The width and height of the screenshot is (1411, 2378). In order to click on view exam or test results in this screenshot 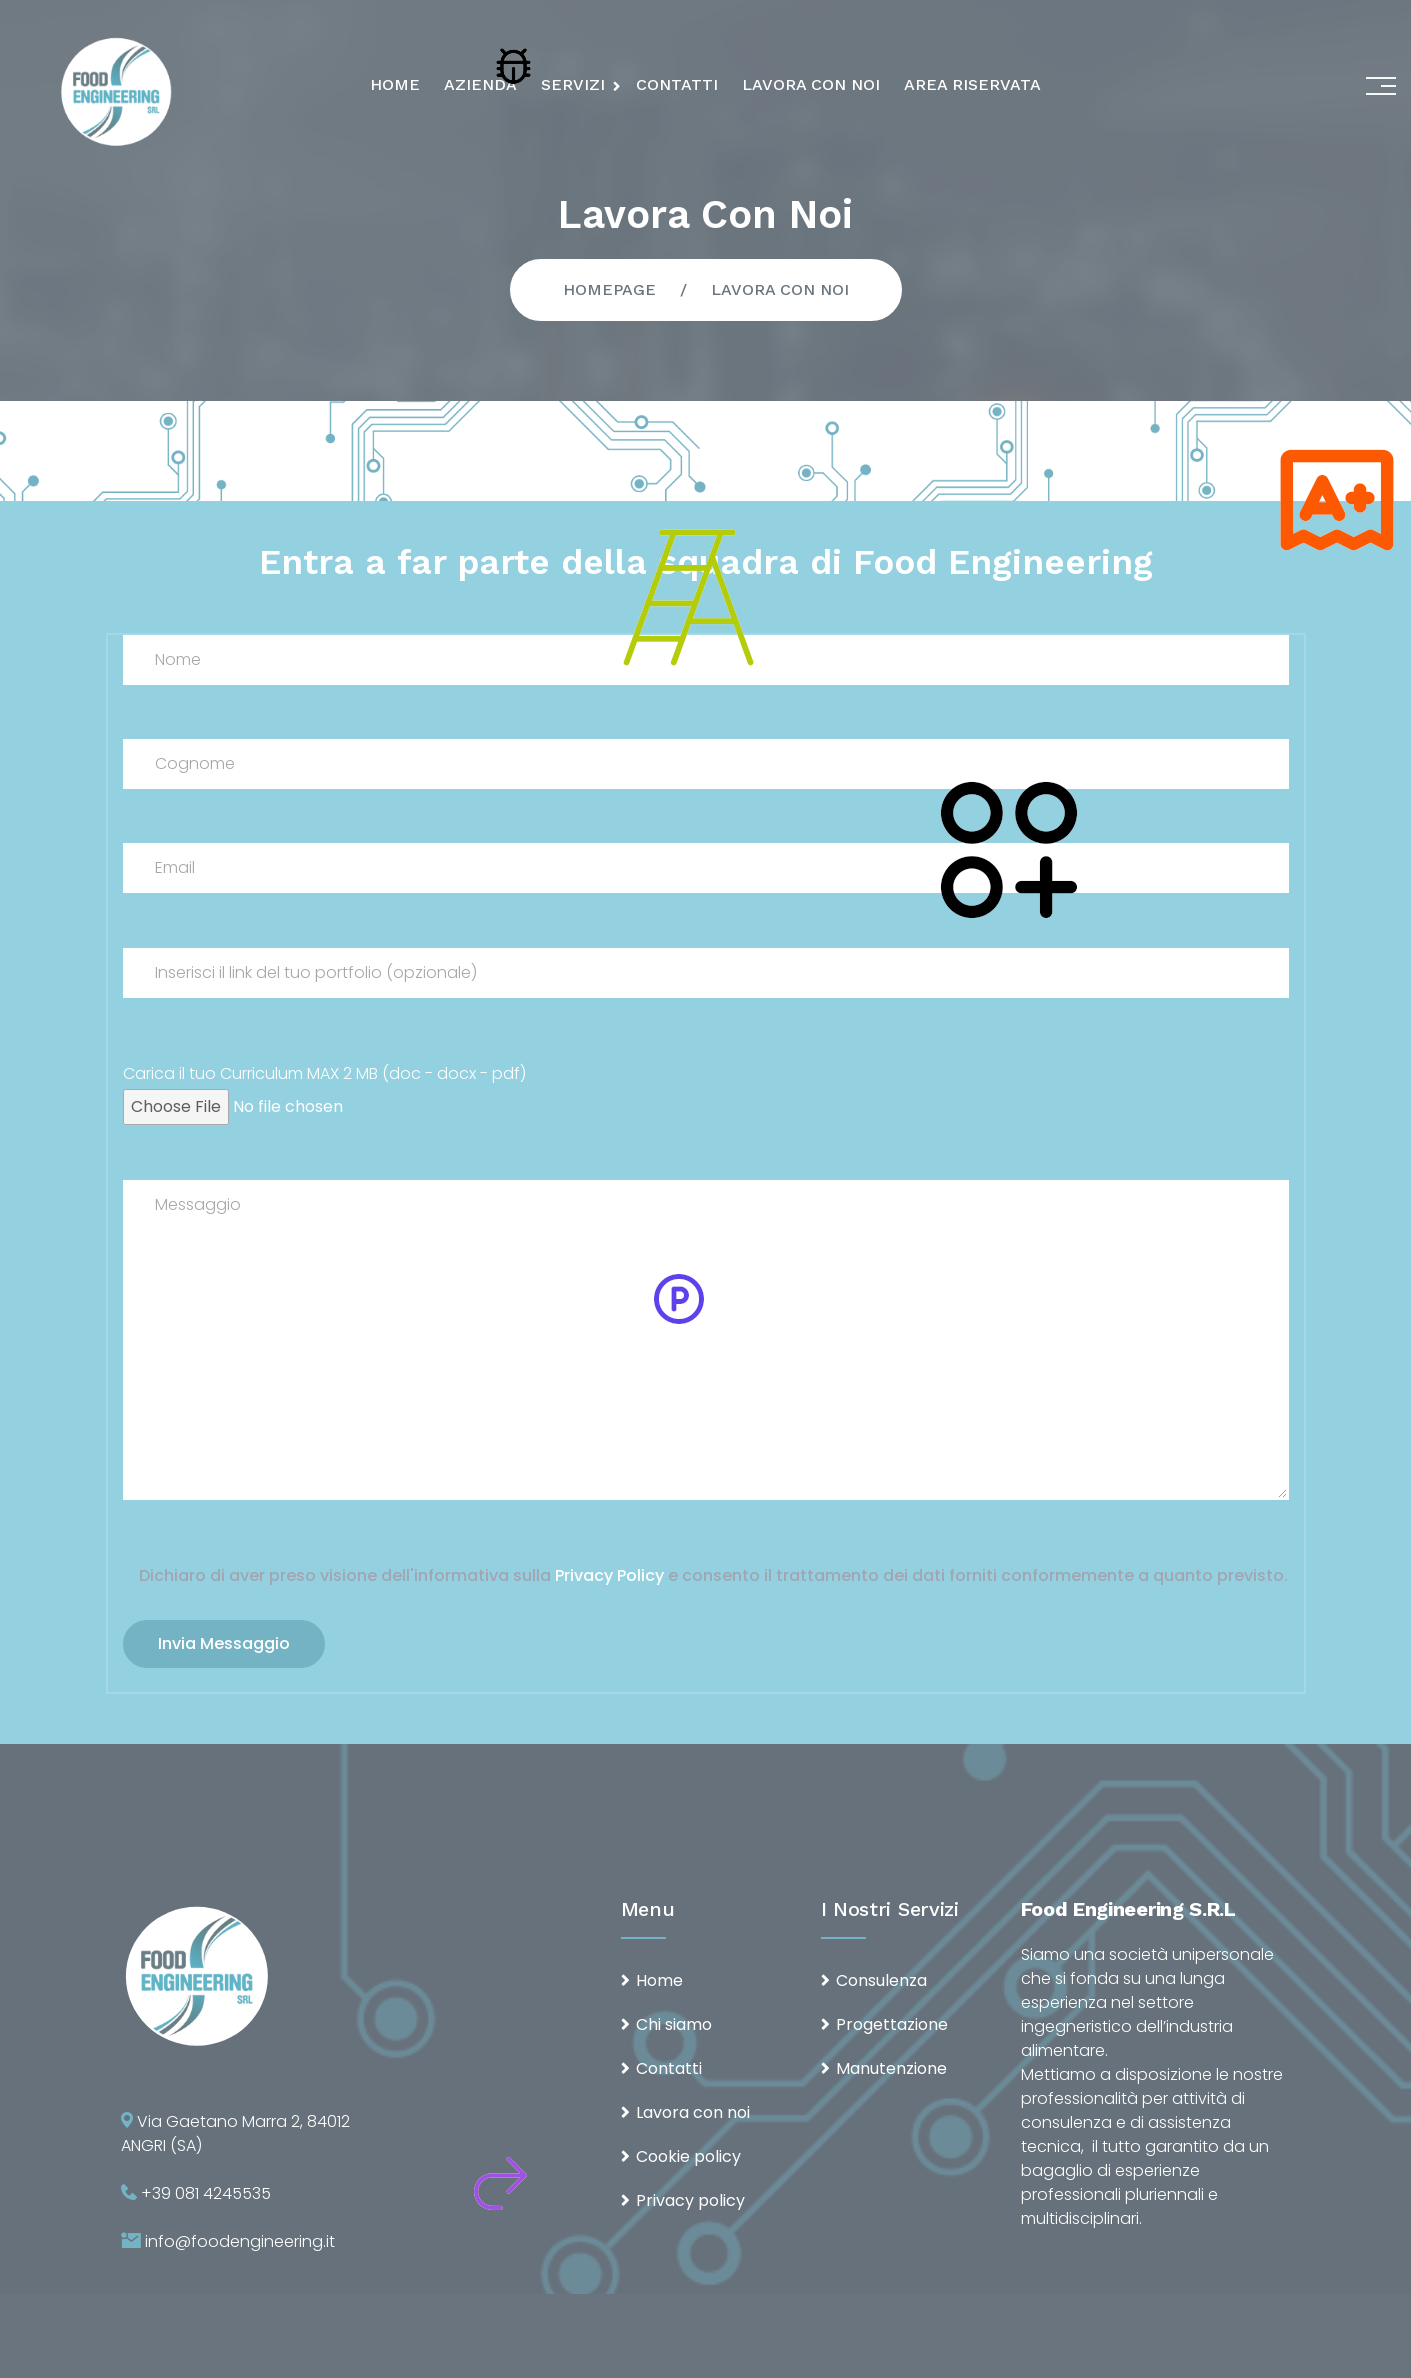, I will do `click(1337, 498)`.